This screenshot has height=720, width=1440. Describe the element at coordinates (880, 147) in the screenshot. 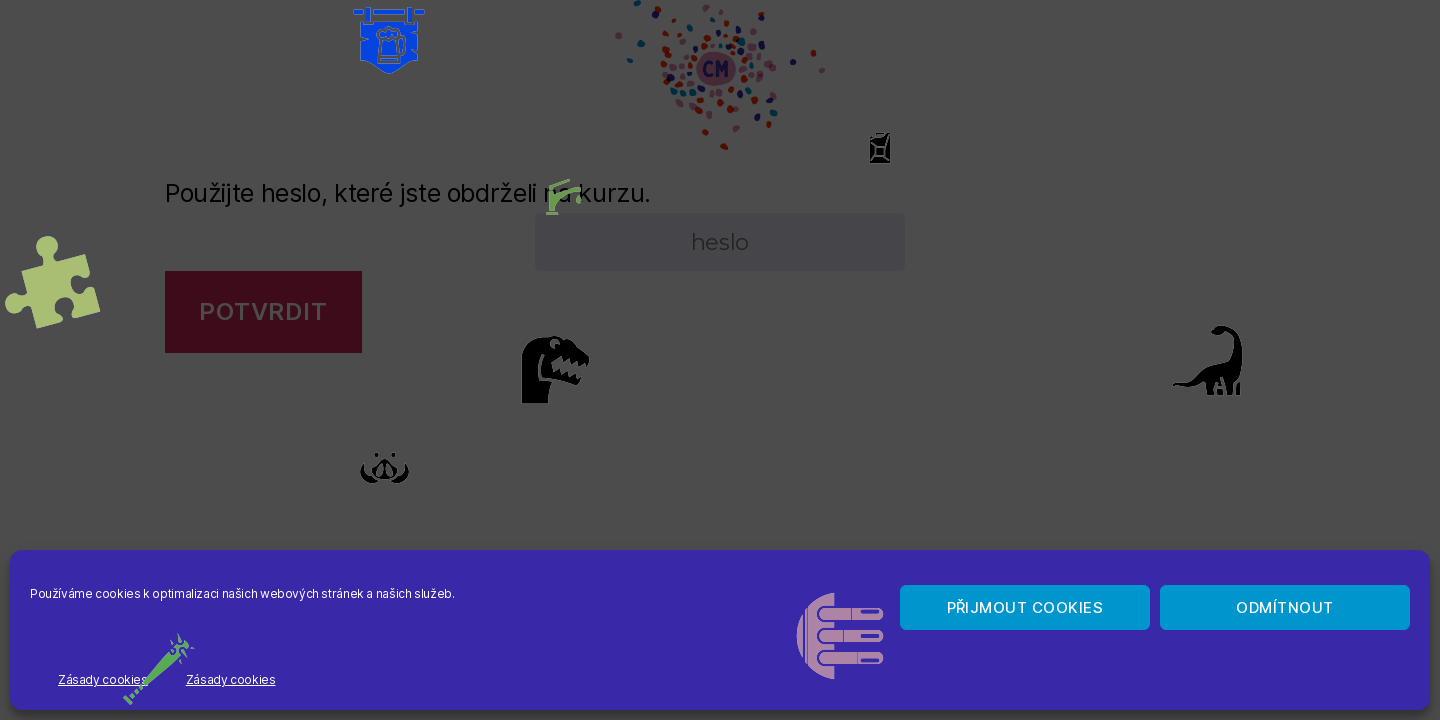

I see `fuel or gas container item in game inventory` at that location.